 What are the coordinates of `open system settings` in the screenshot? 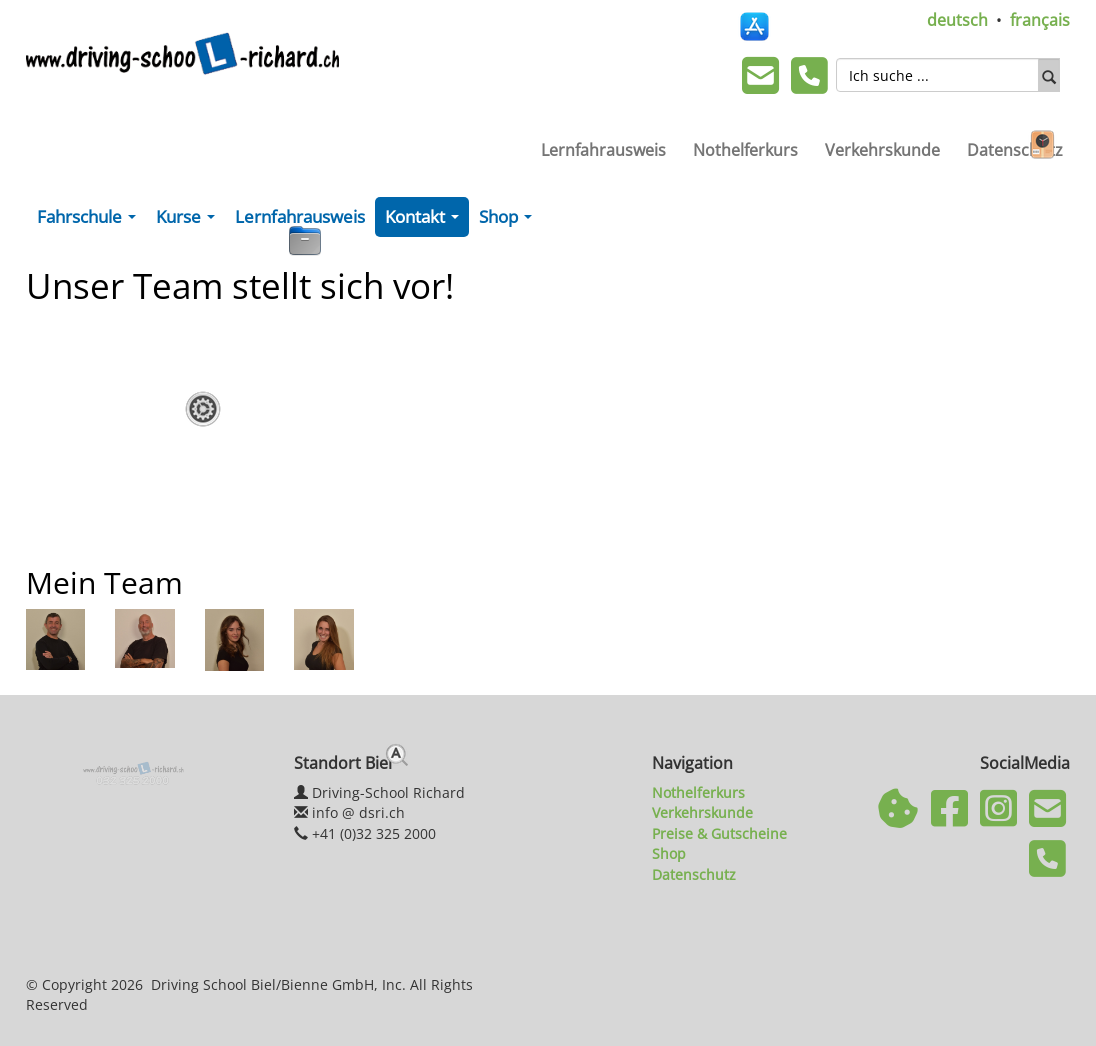 It's located at (203, 409).